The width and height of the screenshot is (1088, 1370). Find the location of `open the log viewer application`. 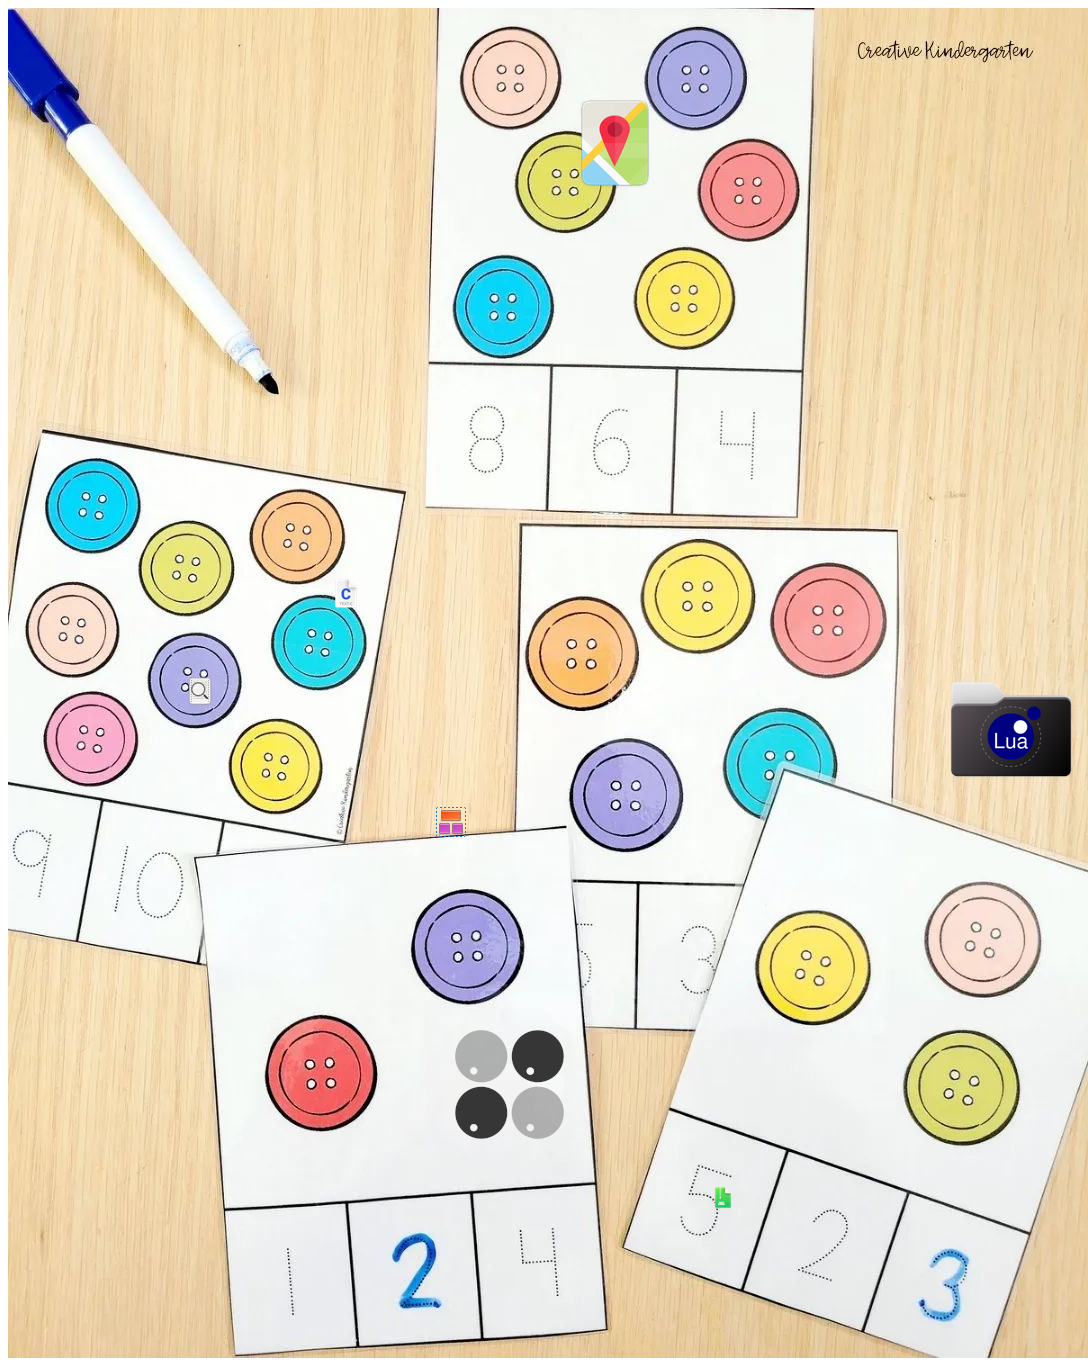

open the log viewer application is located at coordinates (200, 691).